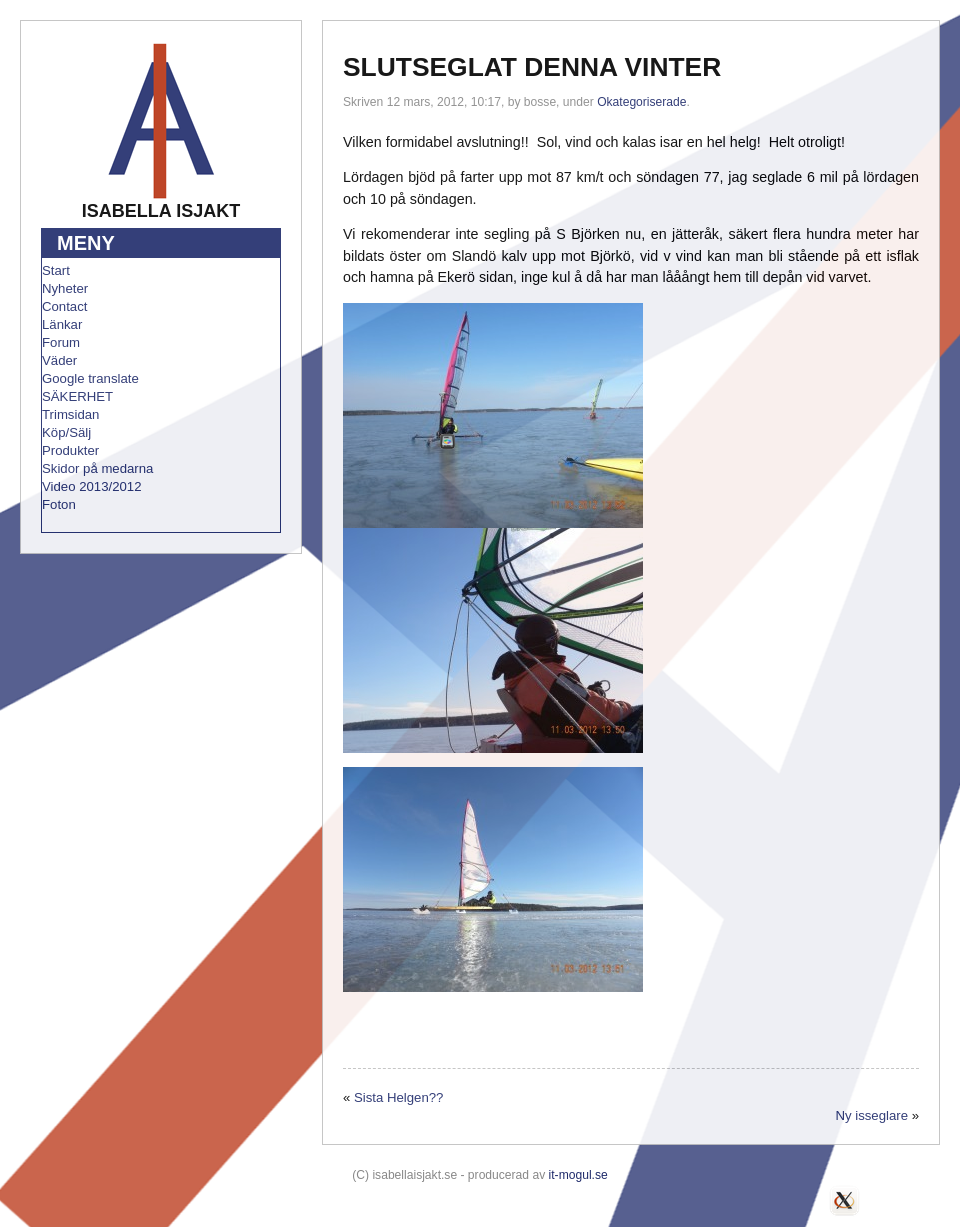 This screenshot has width=960, height=1227. Describe the element at coordinates (844, 1200) in the screenshot. I see `launch xorg display server application` at that location.